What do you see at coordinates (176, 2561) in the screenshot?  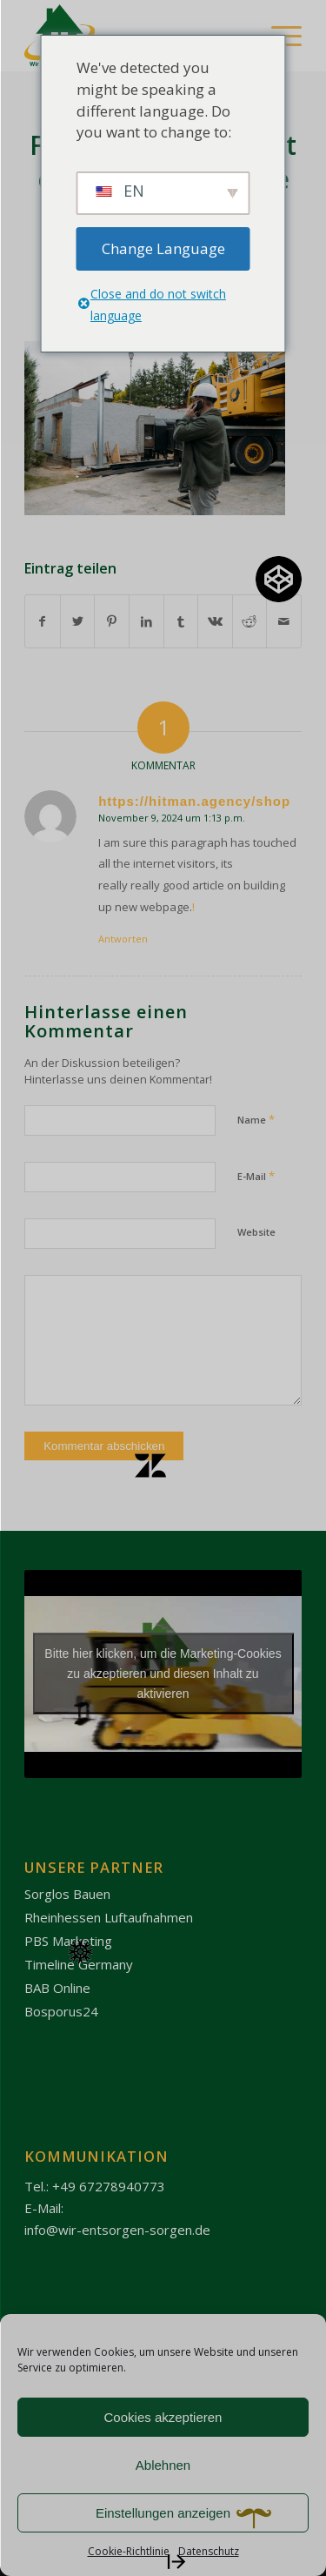 I see `expand panel to the right` at bounding box center [176, 2561].